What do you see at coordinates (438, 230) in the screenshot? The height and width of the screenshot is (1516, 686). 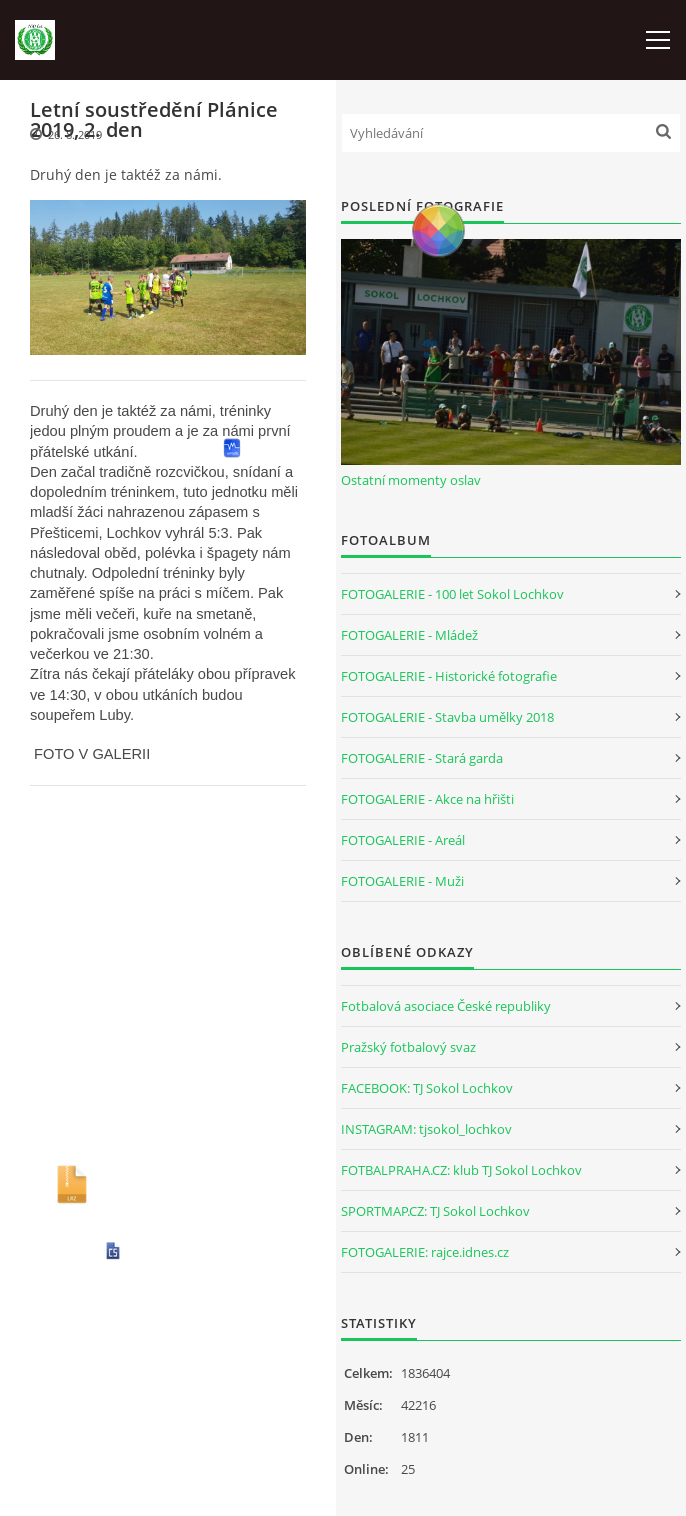 I see `access color and theme preferences` at bounding box center [438, 230].